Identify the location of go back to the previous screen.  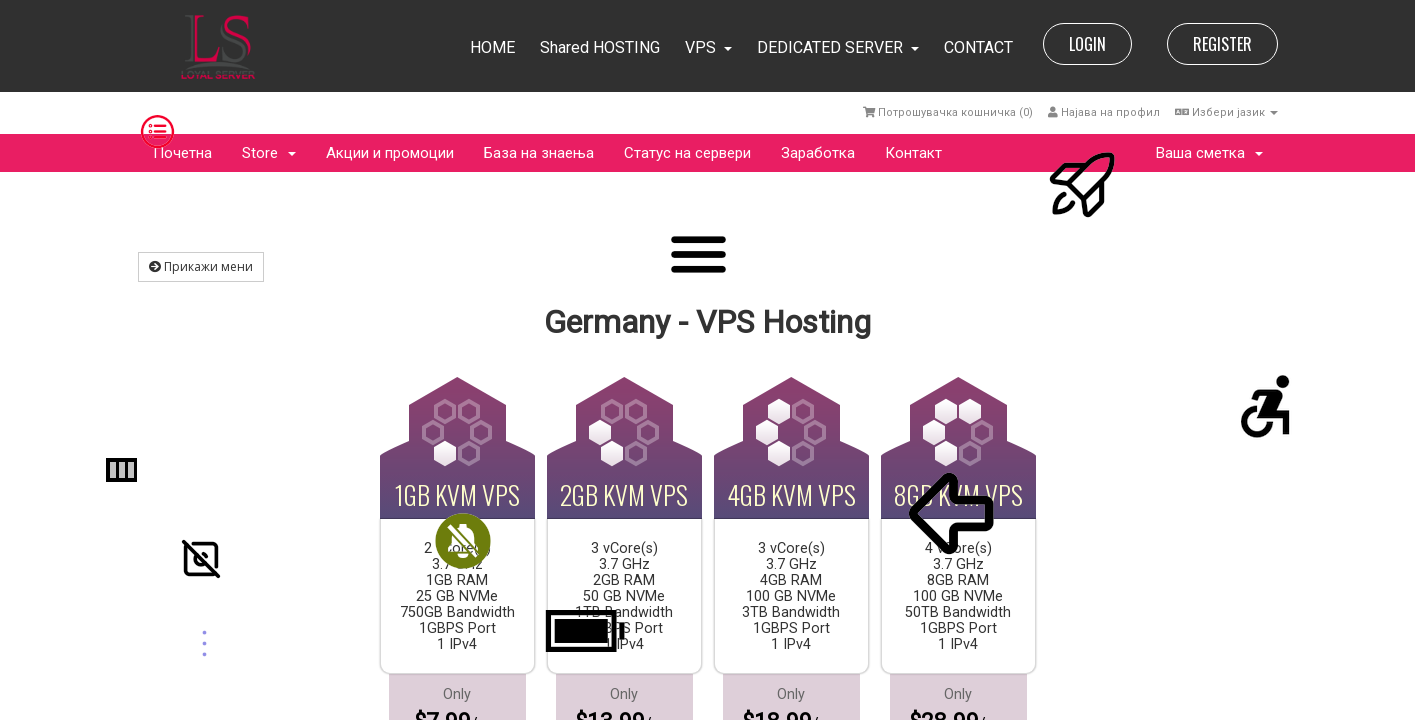
(953, 513).